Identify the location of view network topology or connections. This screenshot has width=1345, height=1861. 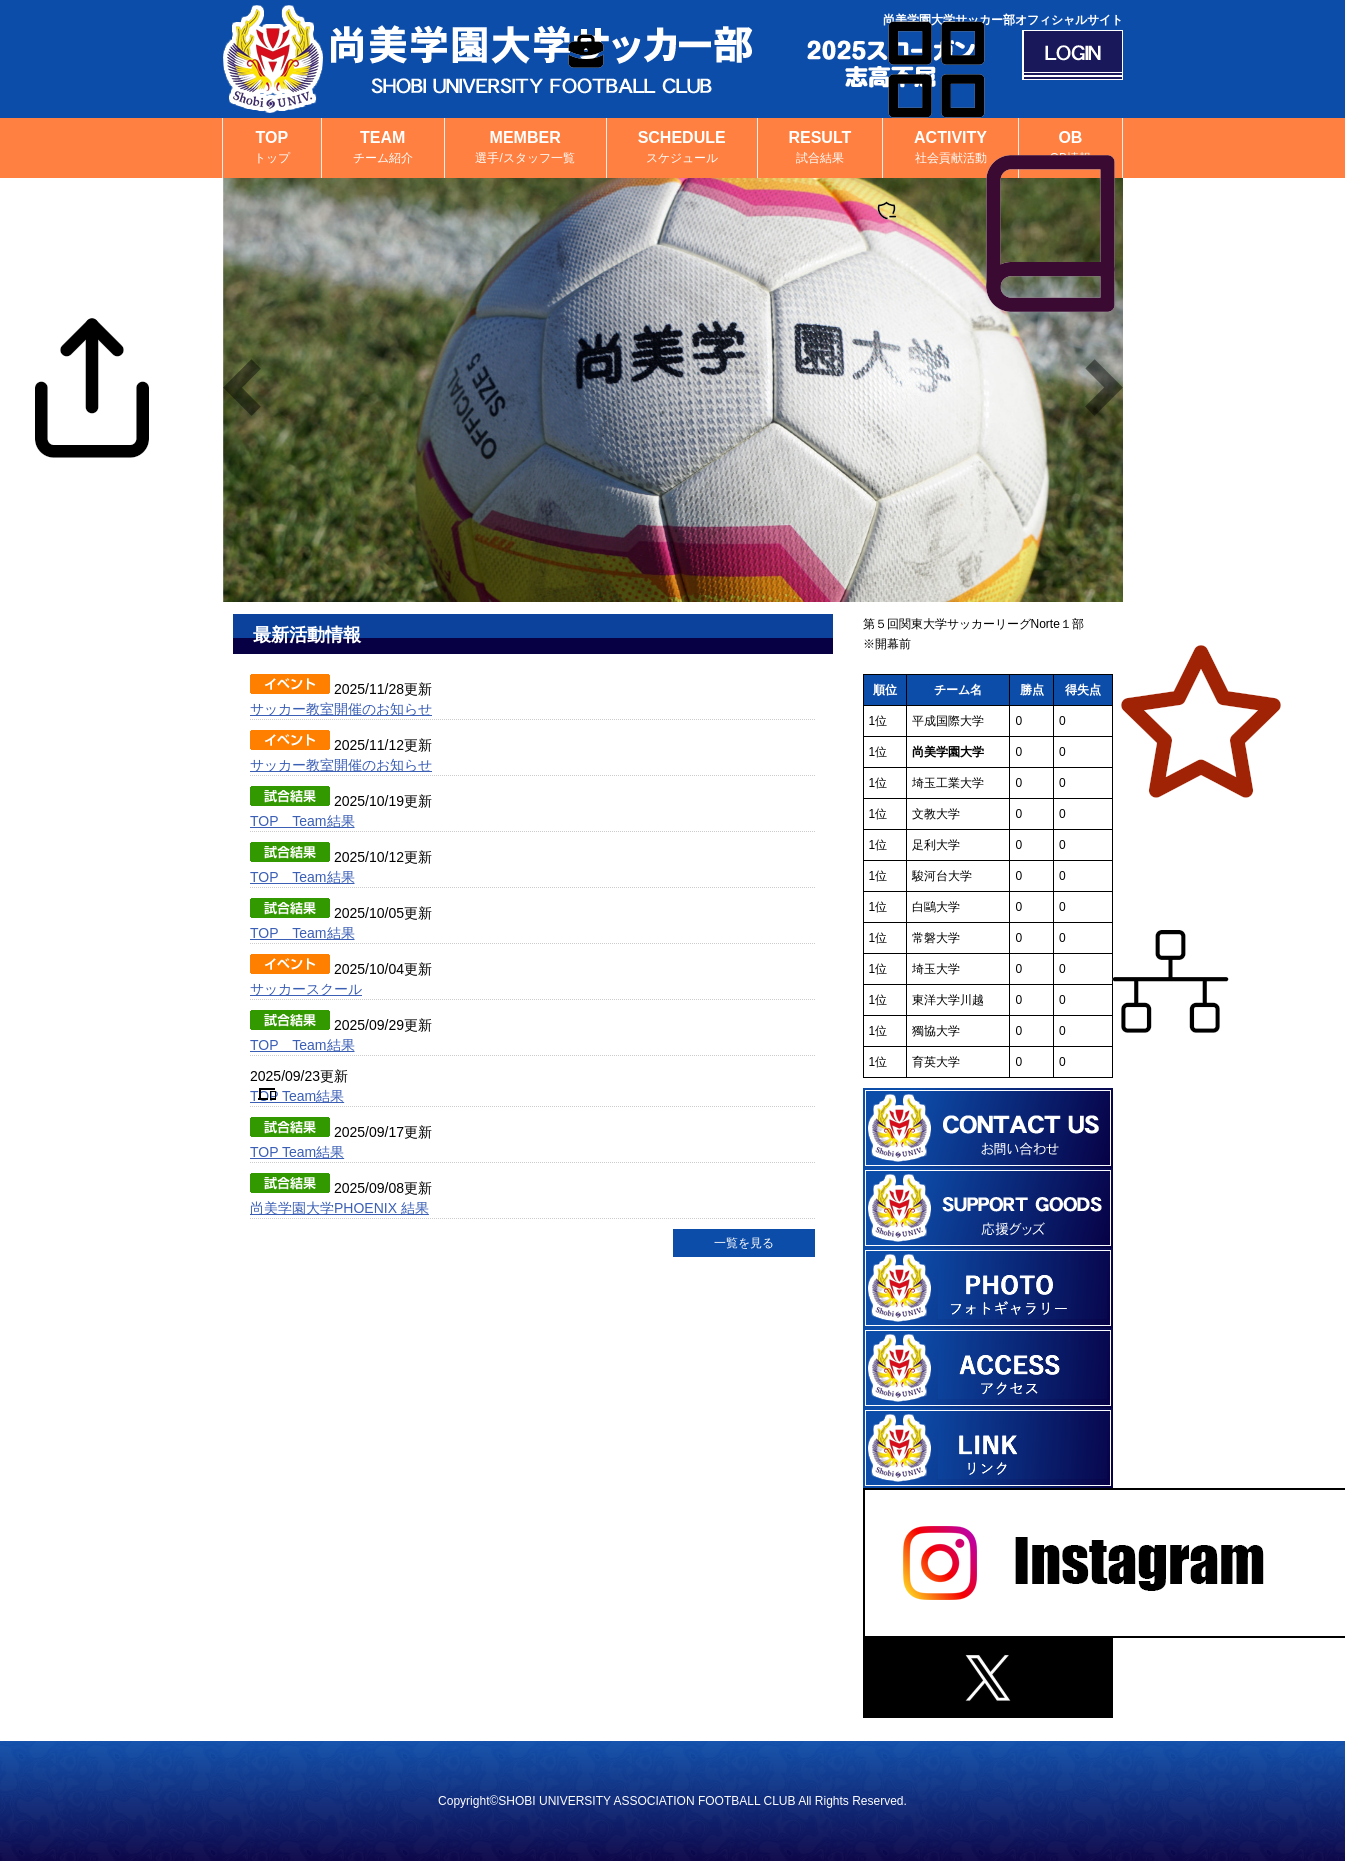
(1170, 983).